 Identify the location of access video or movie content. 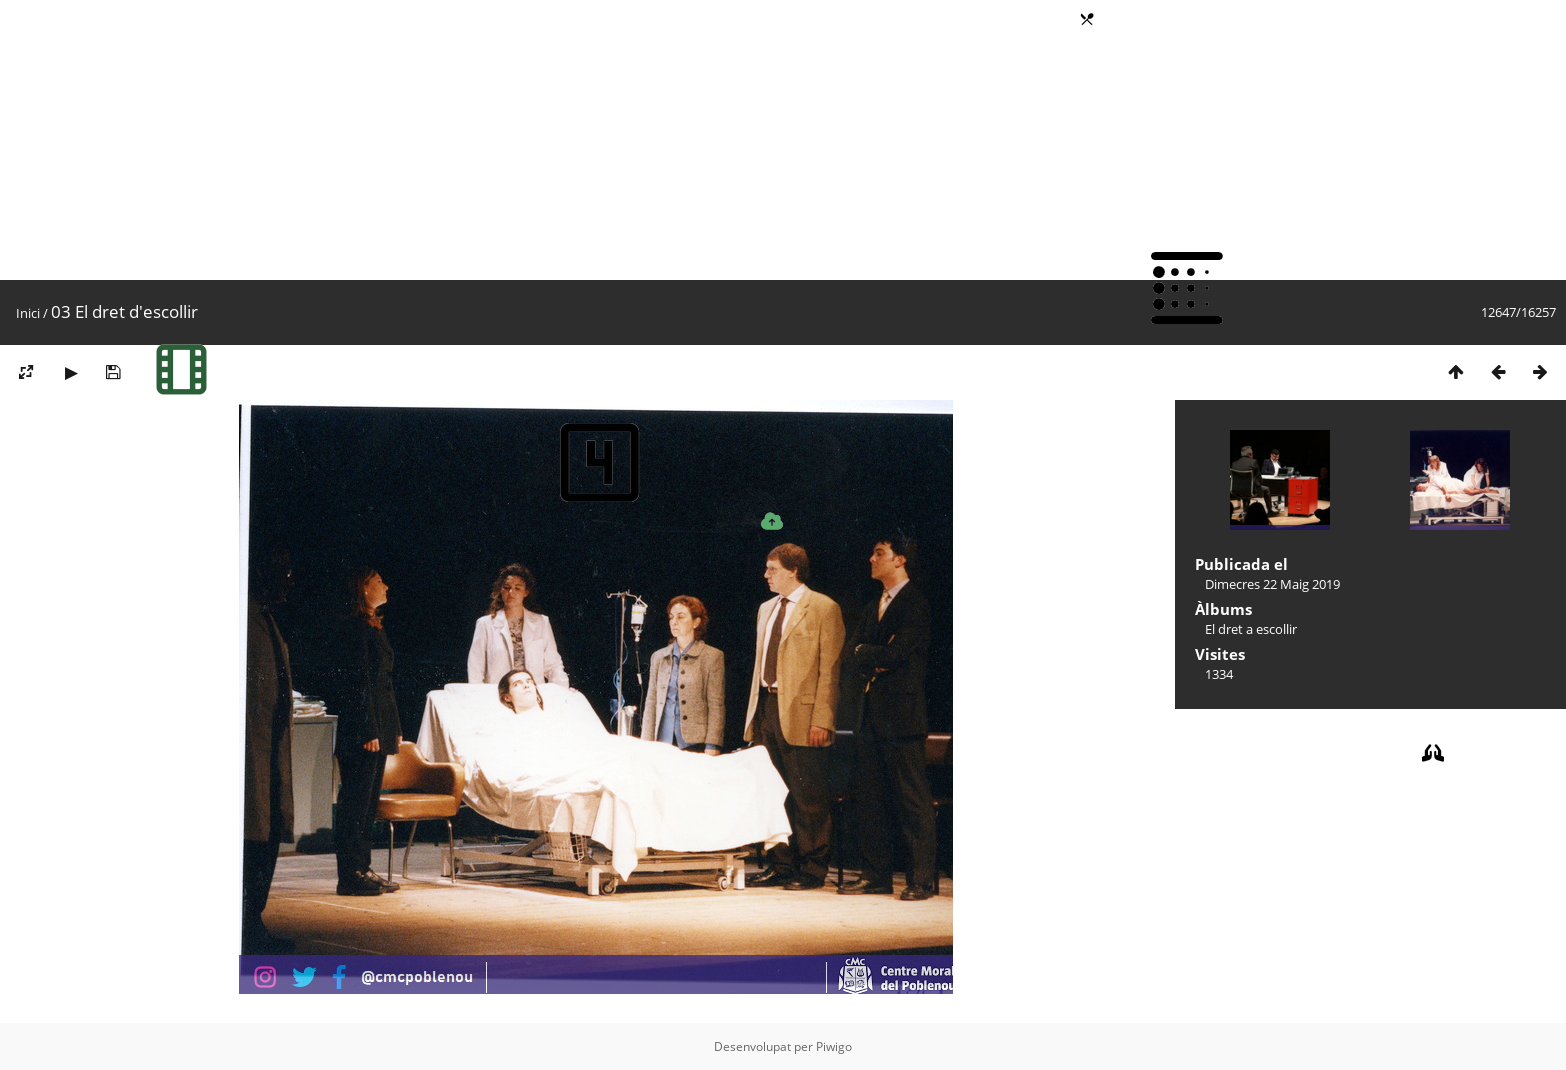
(181, 369).